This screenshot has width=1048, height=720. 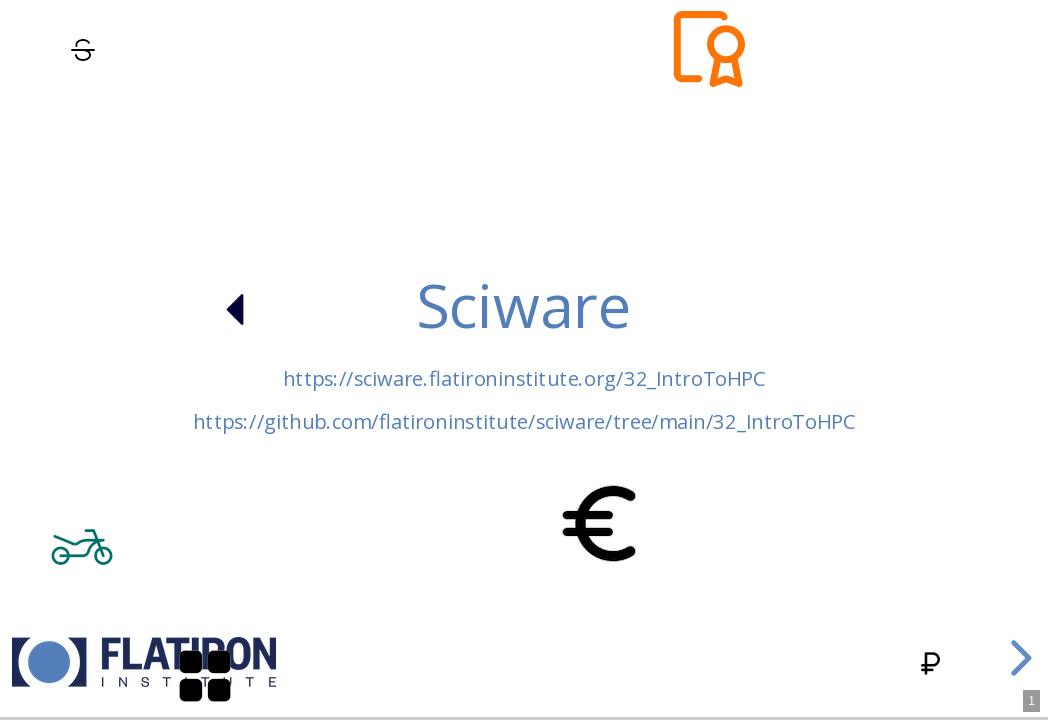 I want to click on indicates russian ruble currency, so click(x=930, y=663).